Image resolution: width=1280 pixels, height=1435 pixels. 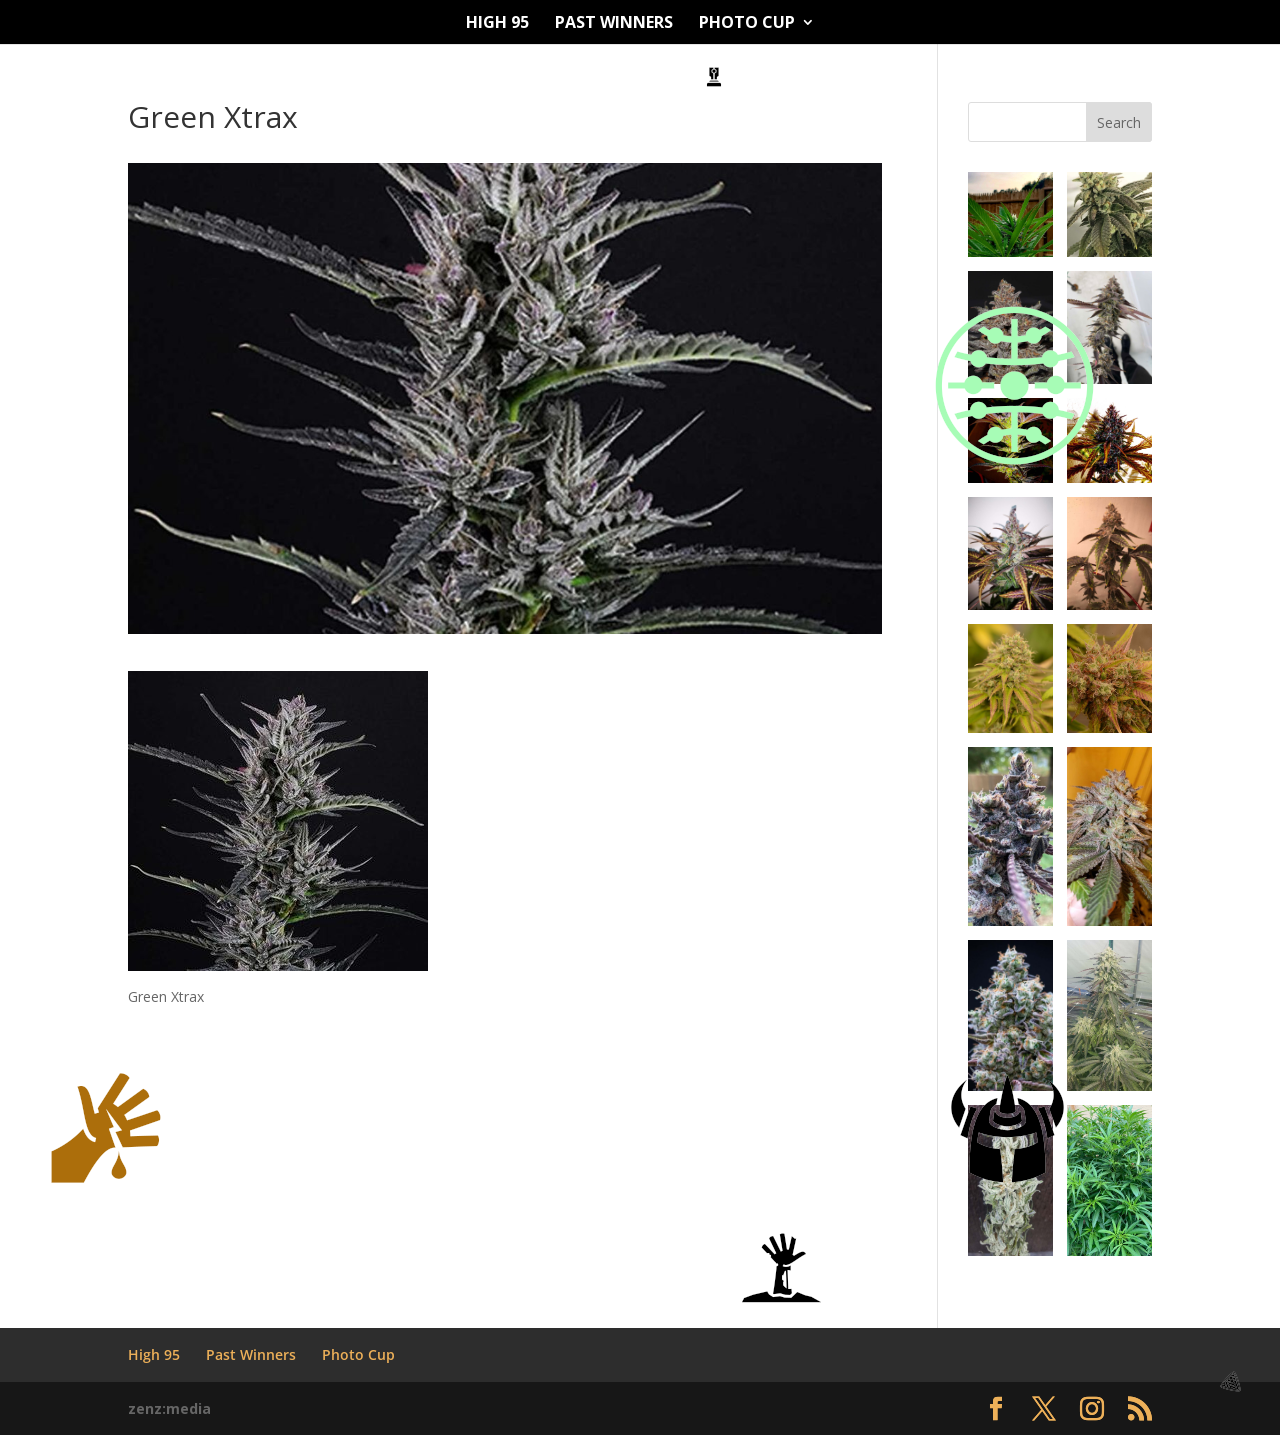 What do you see at coordinates (1230, 1381) in the screenshot?
I see `start a new game of pool` at bounding box center [1230, 1381].